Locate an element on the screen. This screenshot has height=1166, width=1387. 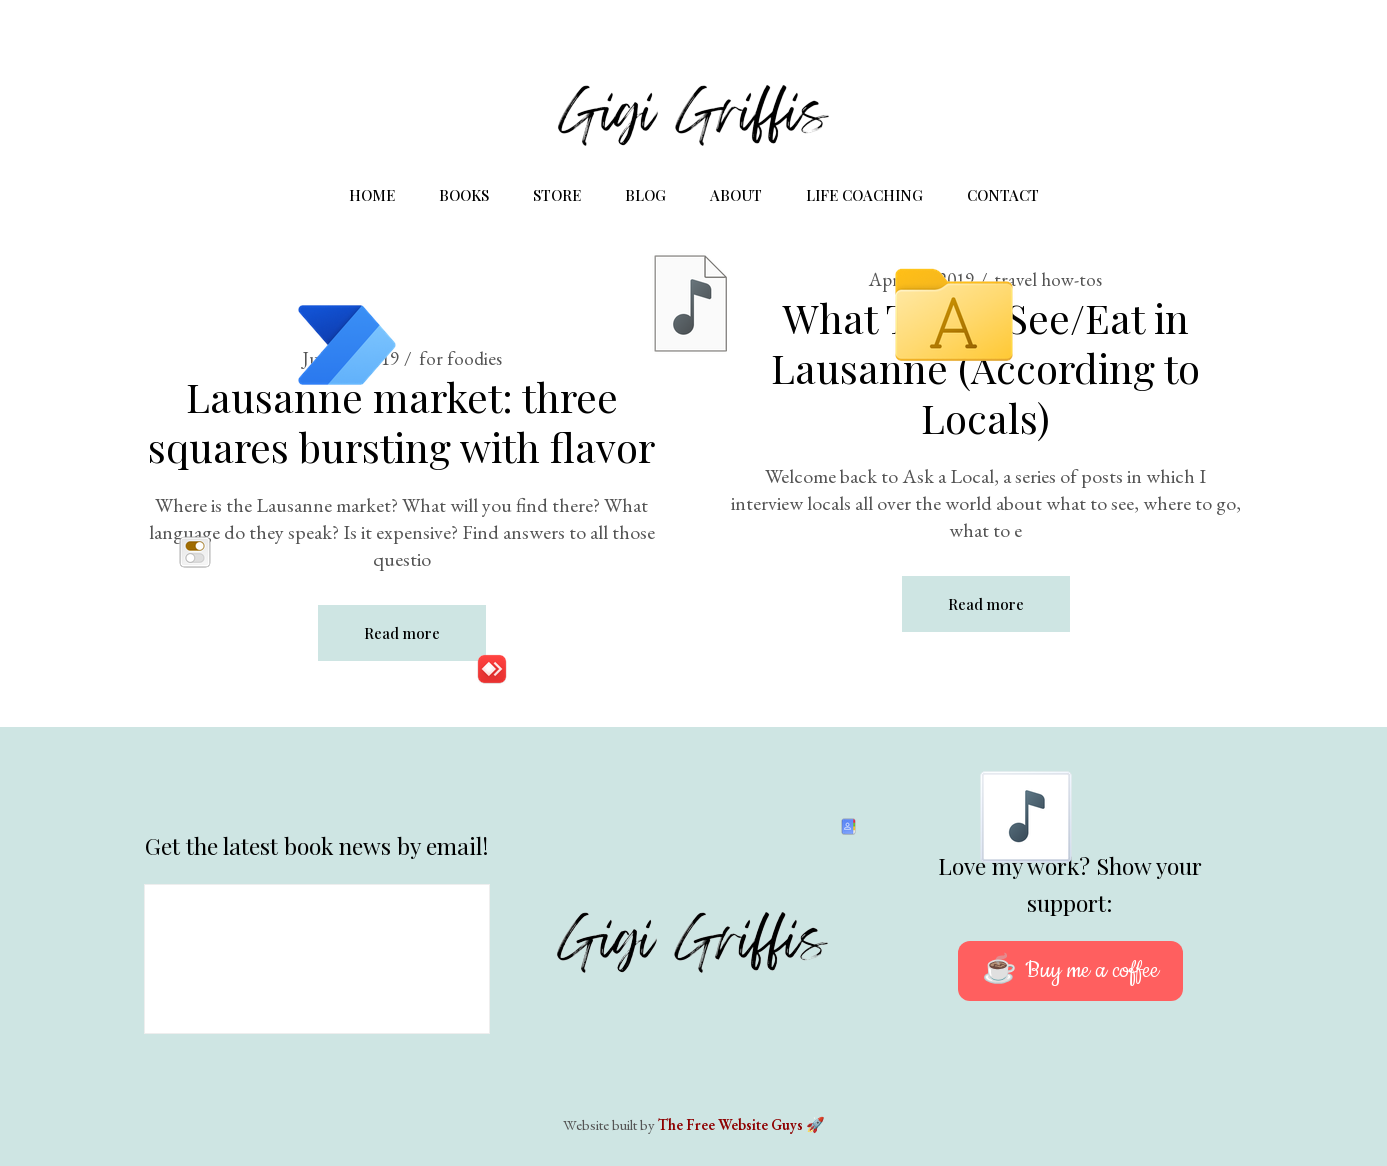
open microsoft power automate is located at coordinates (347, 345).